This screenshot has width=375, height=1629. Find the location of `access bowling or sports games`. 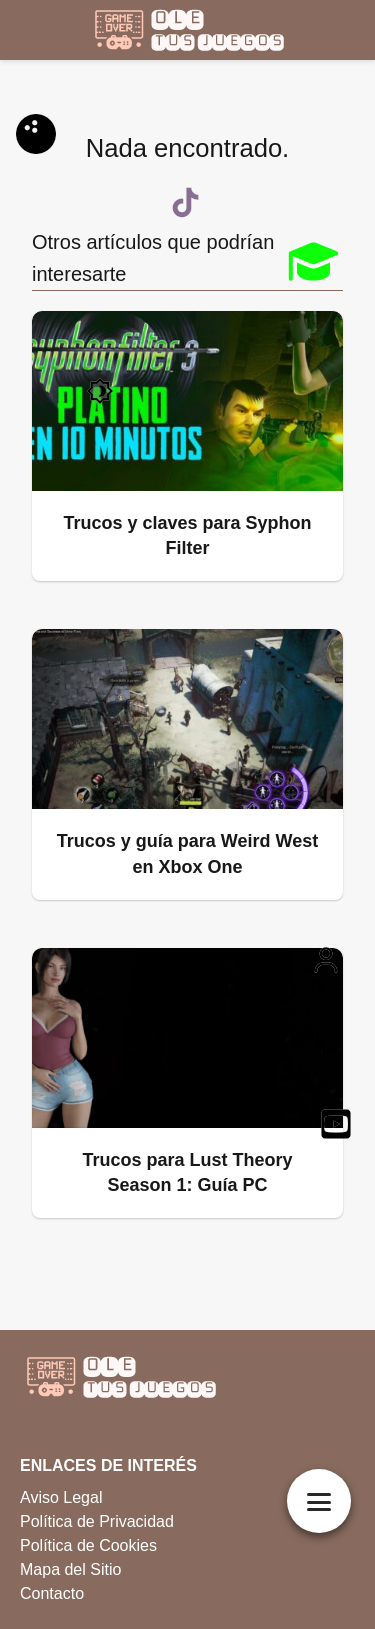

access bowling or sports games is located at coordinates (36, 134).